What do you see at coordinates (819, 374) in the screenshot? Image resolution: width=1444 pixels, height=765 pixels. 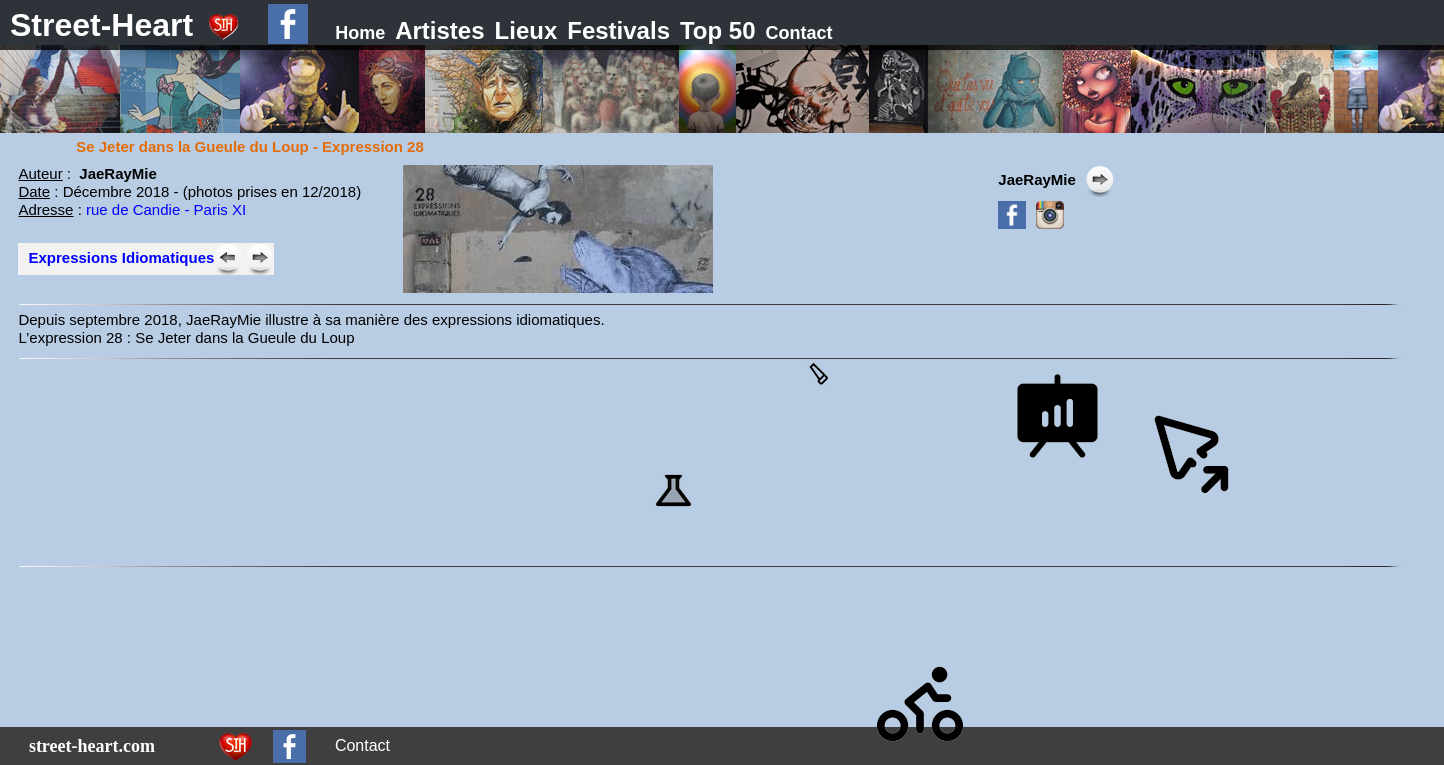 I see `find carpentry or woodworking services` at bounding box center [819, 374].